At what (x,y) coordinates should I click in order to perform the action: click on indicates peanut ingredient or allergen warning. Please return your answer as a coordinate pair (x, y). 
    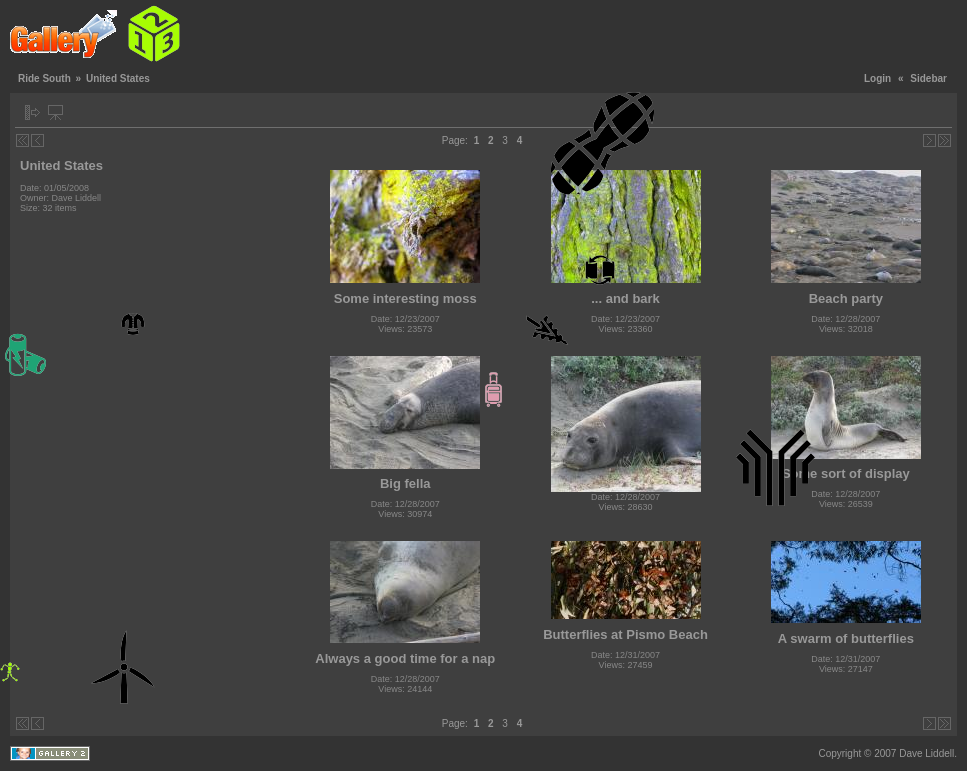
    Looking at the image, I should click on (602, 143).